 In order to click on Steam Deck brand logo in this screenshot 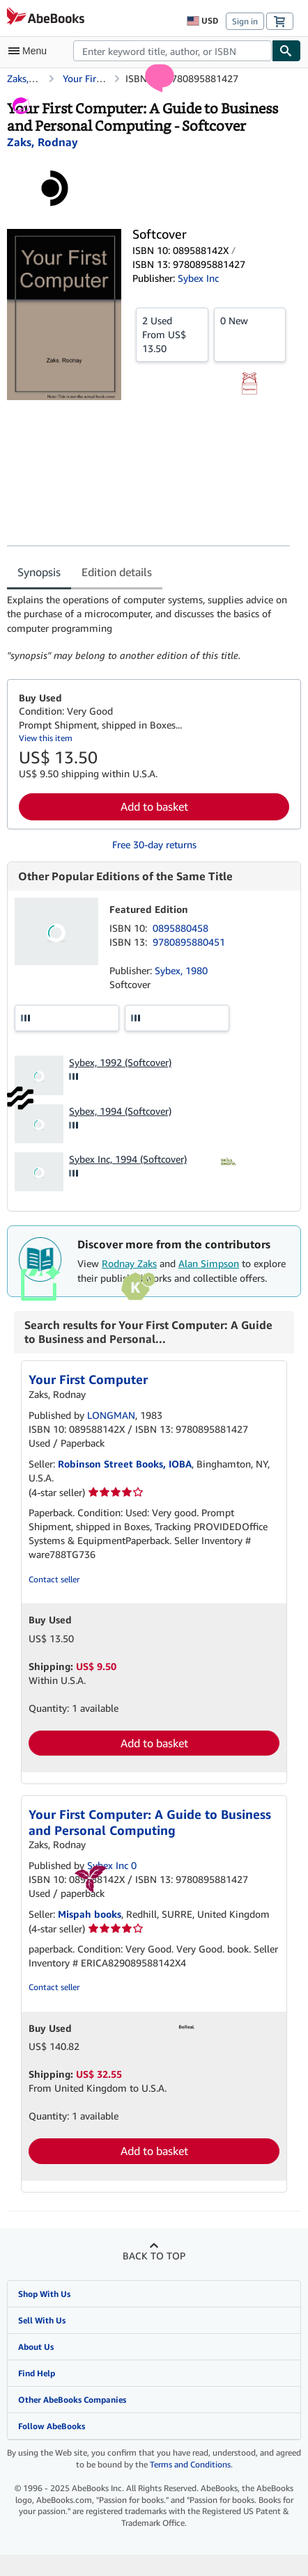, I will do `click(54, 188)`.